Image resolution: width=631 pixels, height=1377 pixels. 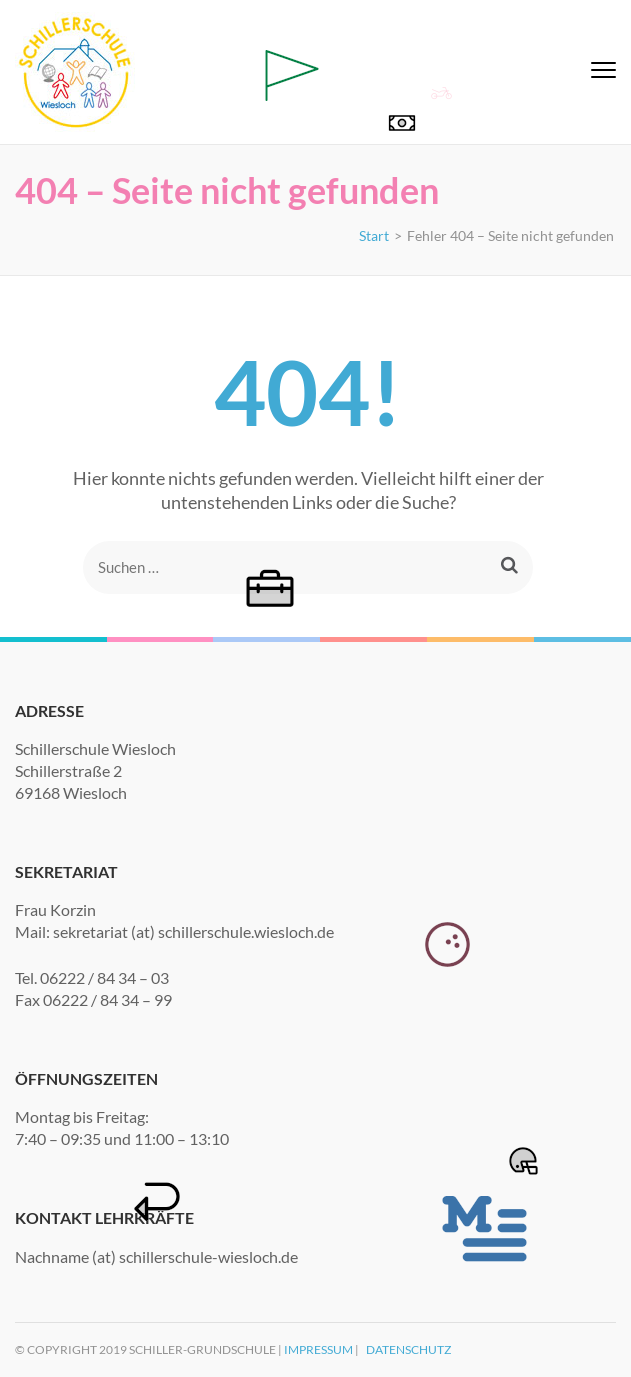 I want to click on flag or bookmark an item, so click(x=286, y=75).